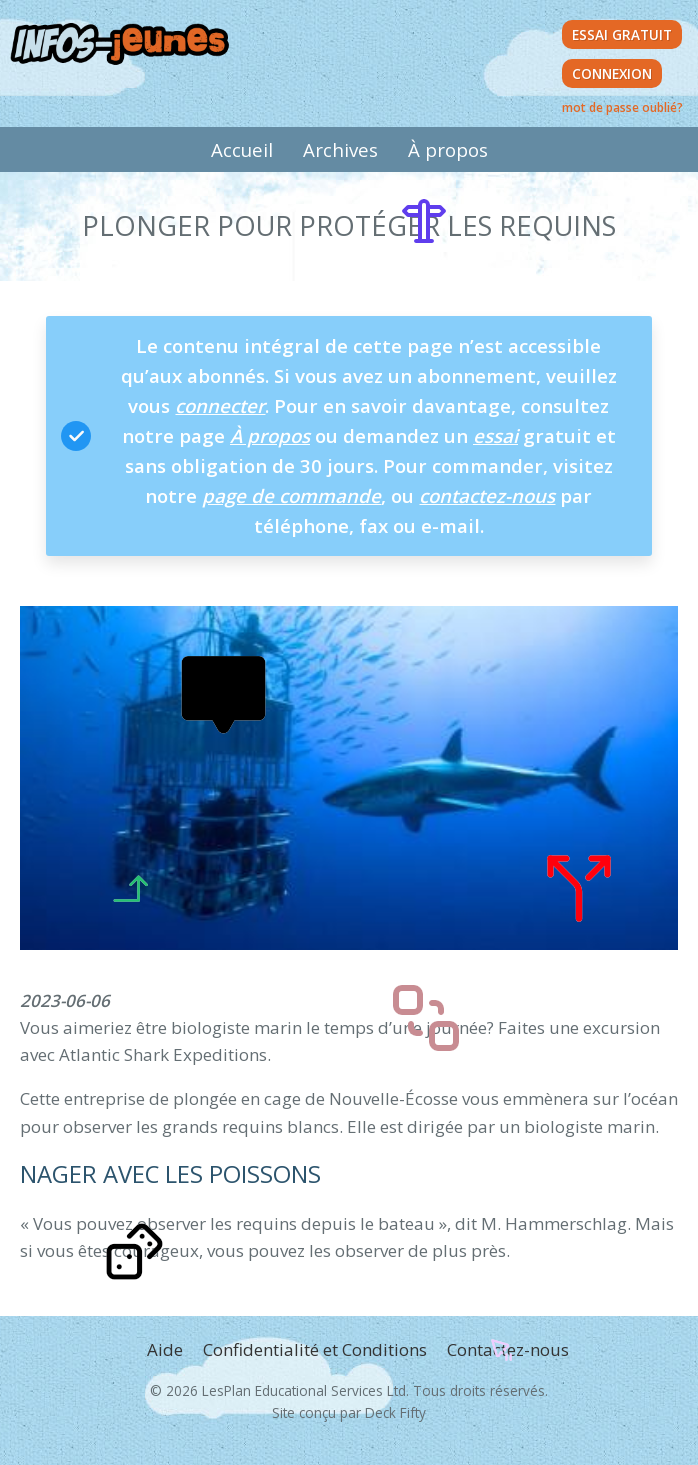 This screenshot has width=698, height=1465. I want to click on split content into multiple paths, so click(579, 887).